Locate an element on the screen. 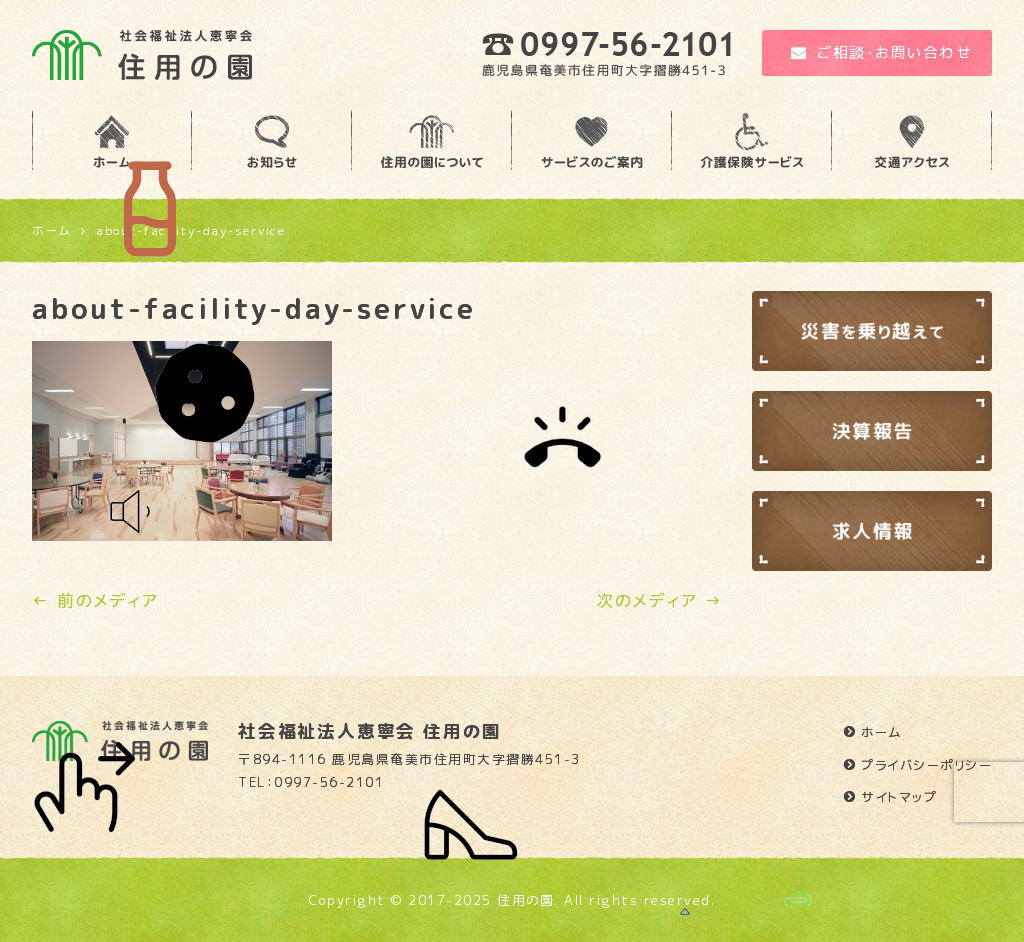 The image size is (1024, 942). scroll to top of page is located at coordinates (685, 912).